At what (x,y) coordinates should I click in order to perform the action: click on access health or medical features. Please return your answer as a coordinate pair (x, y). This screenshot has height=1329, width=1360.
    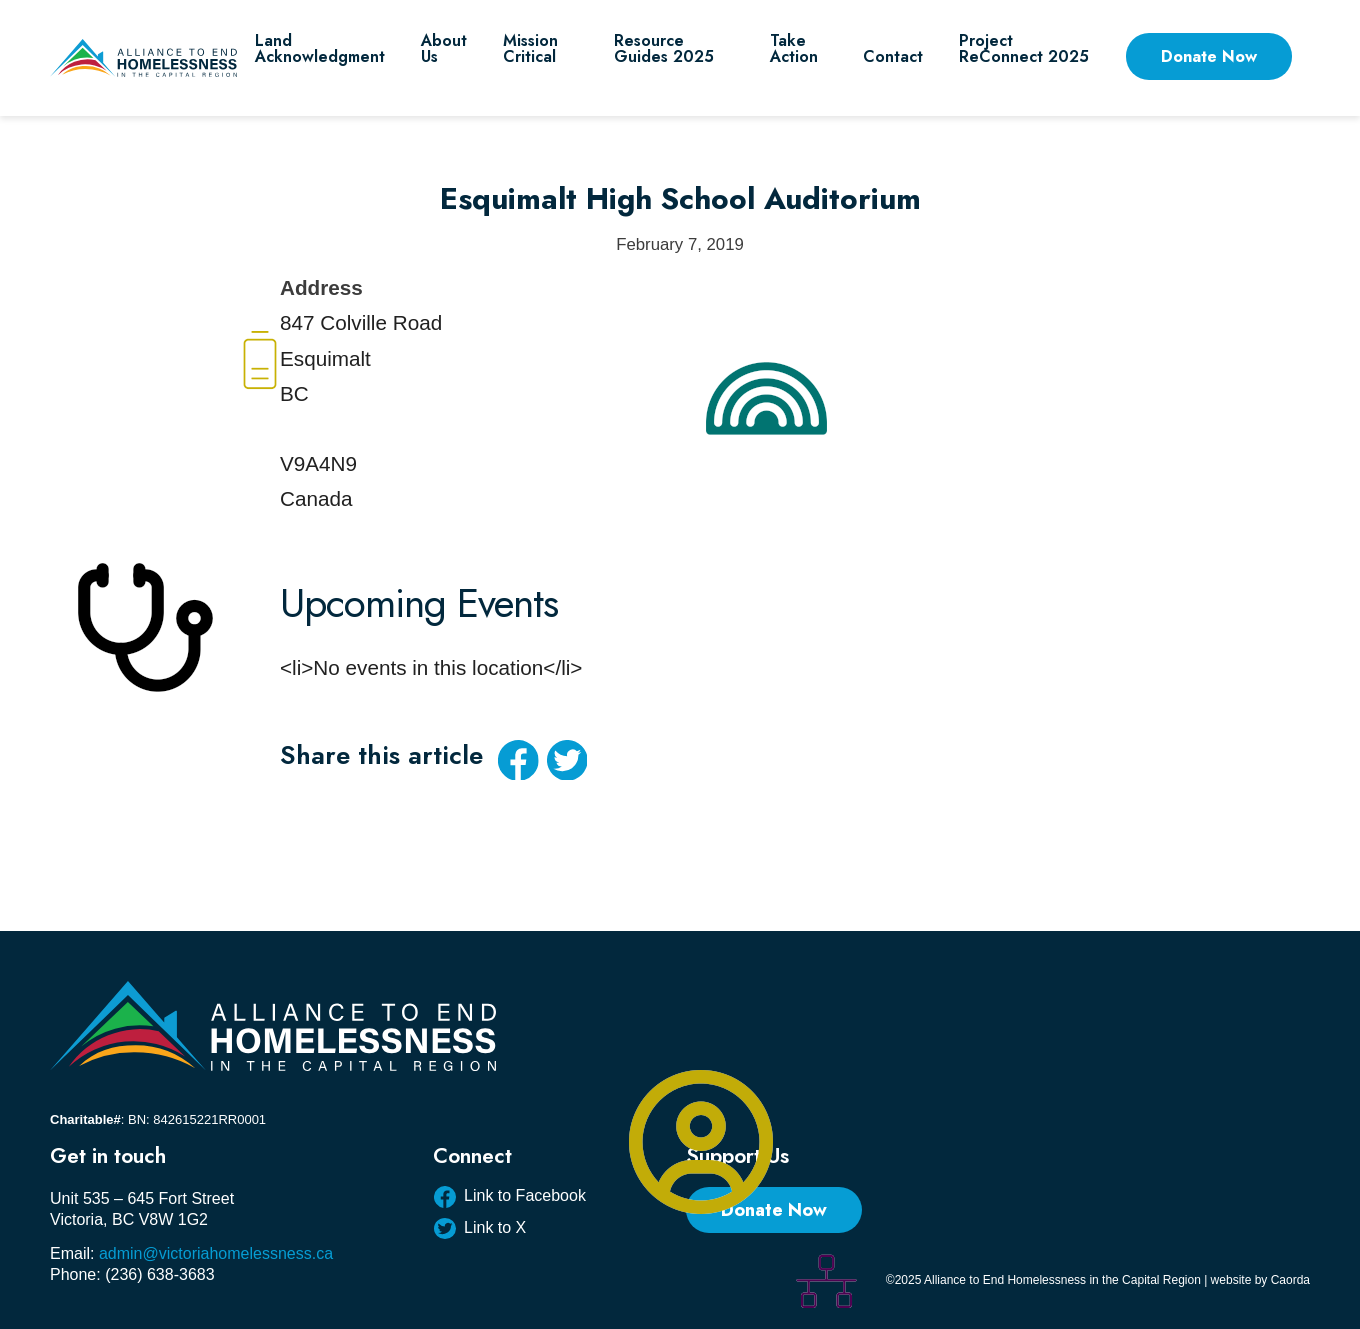
    Looking at the image, I should click on (145, 630).